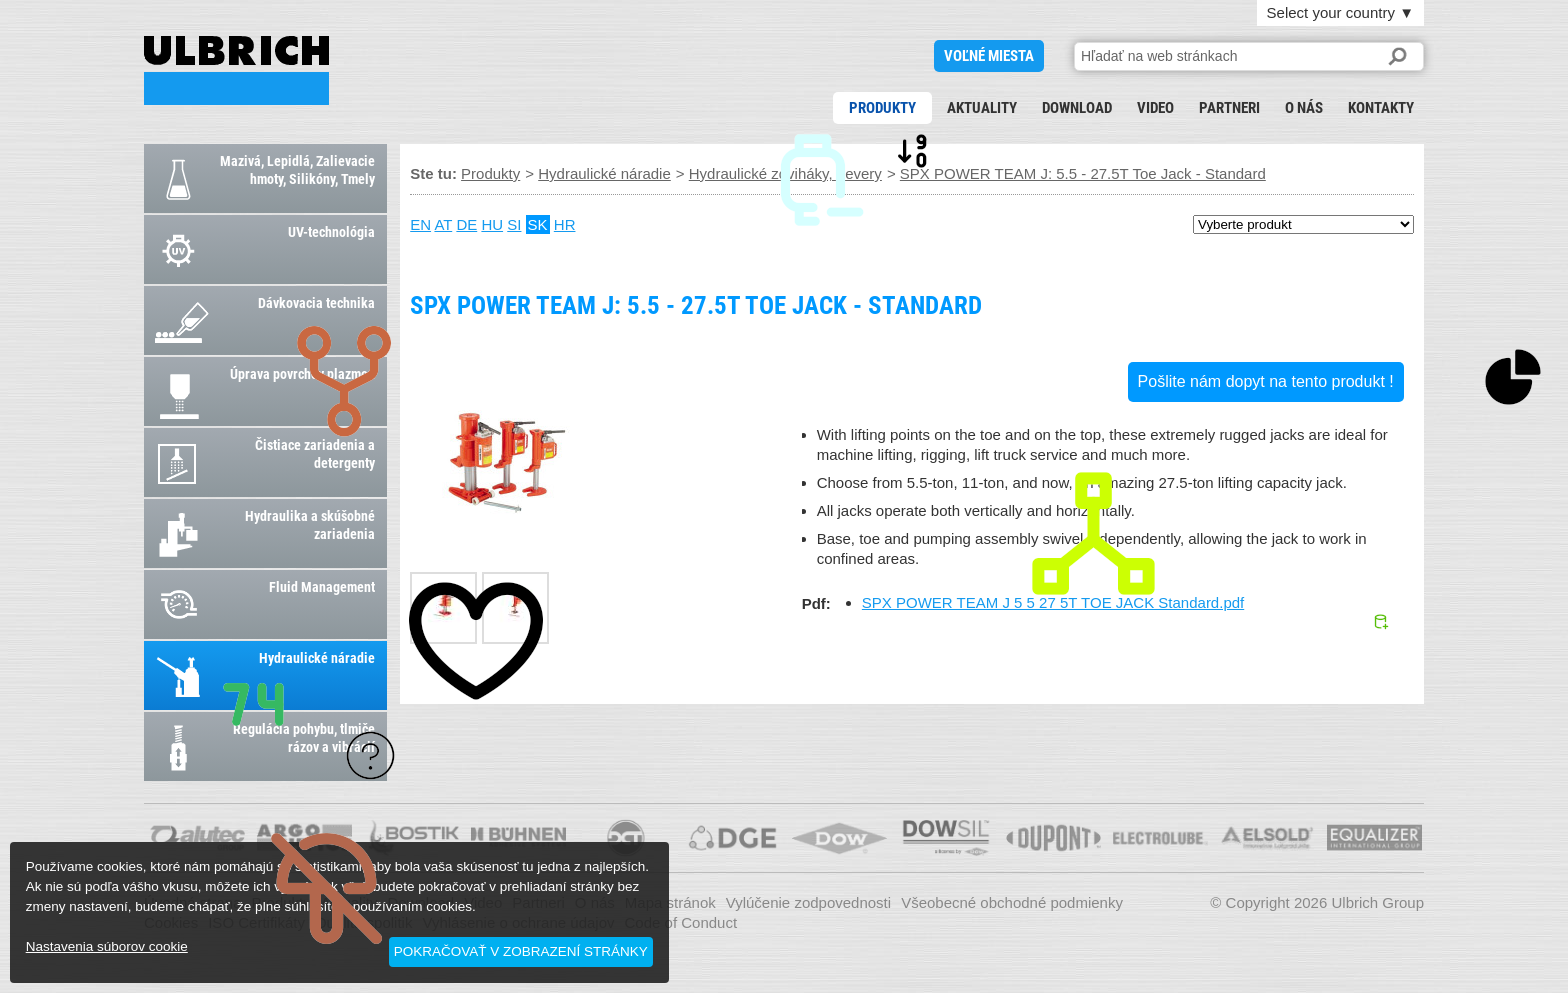 This screenshot has height=993, width=1568. I want to click on access help or support, so click(370, 755).